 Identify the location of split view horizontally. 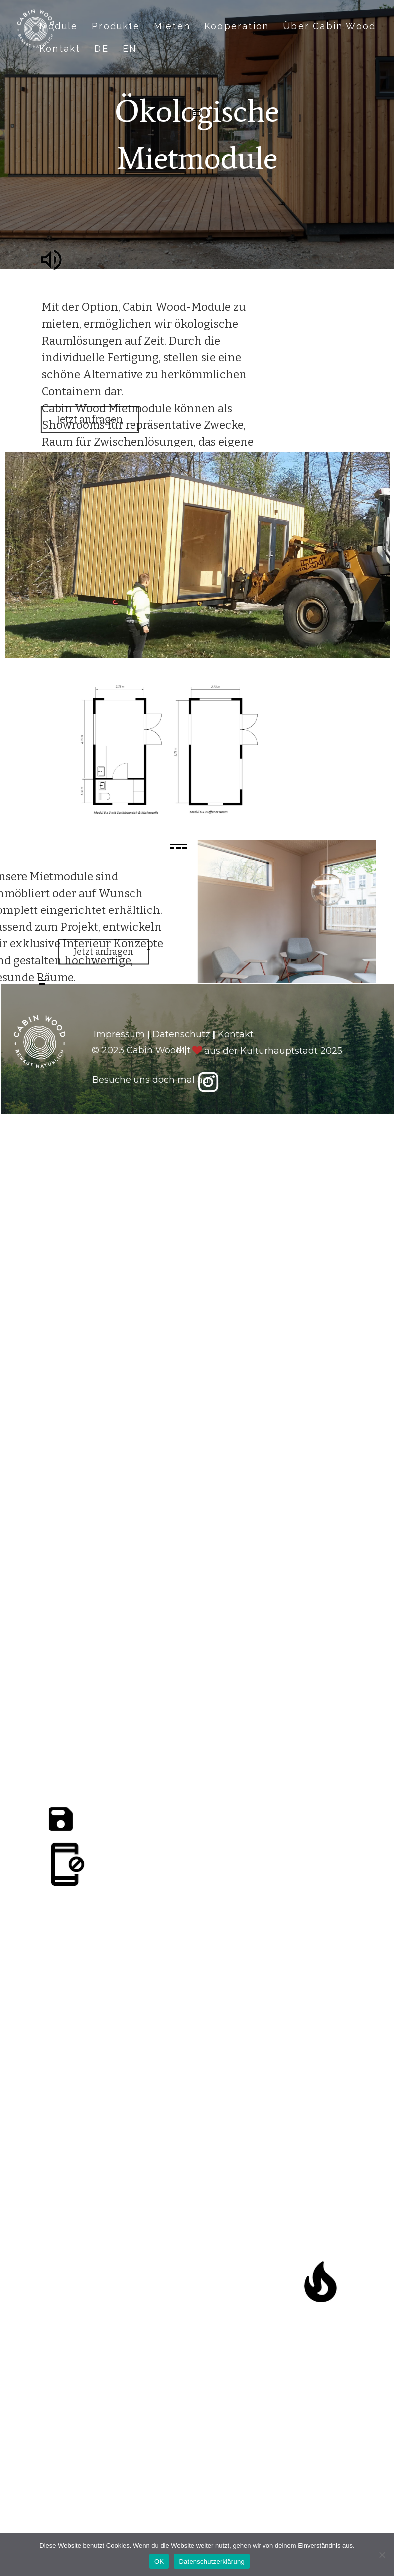
(42, 983).